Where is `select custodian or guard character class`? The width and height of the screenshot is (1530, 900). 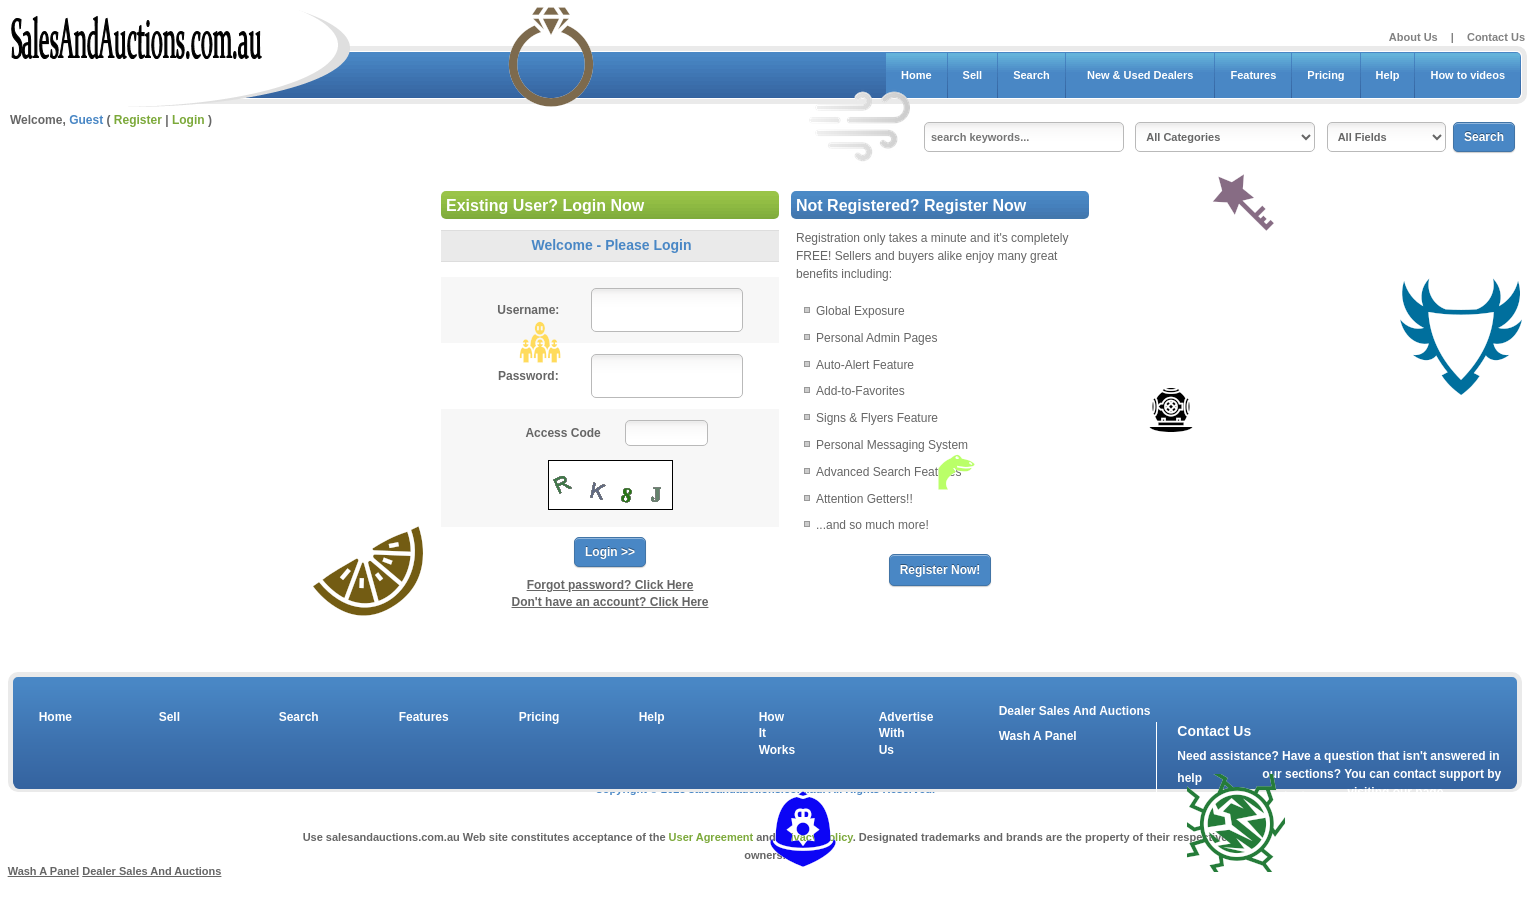
select custodian or guard character class is located at coordinates (803, 829).